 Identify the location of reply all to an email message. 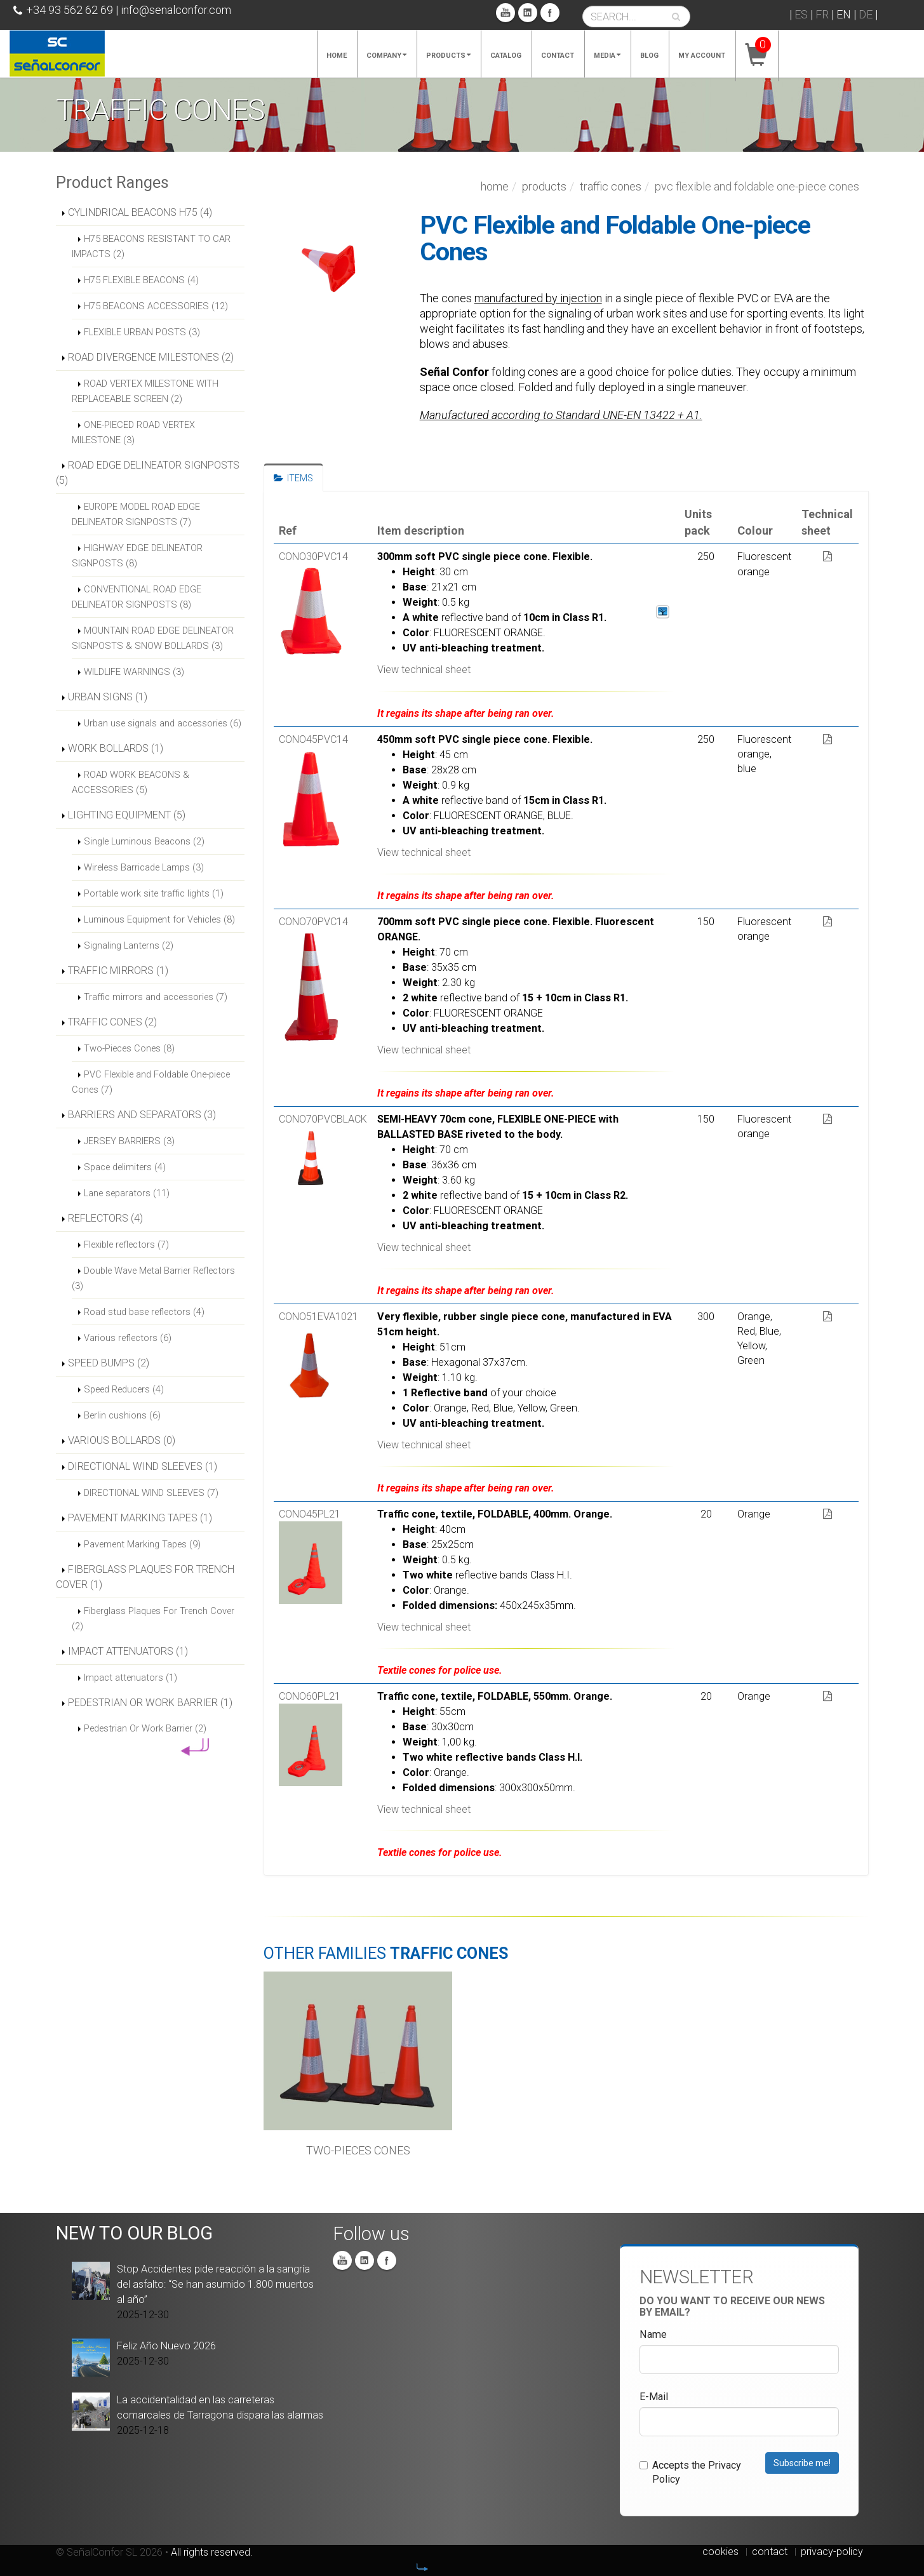
(194, 1745).